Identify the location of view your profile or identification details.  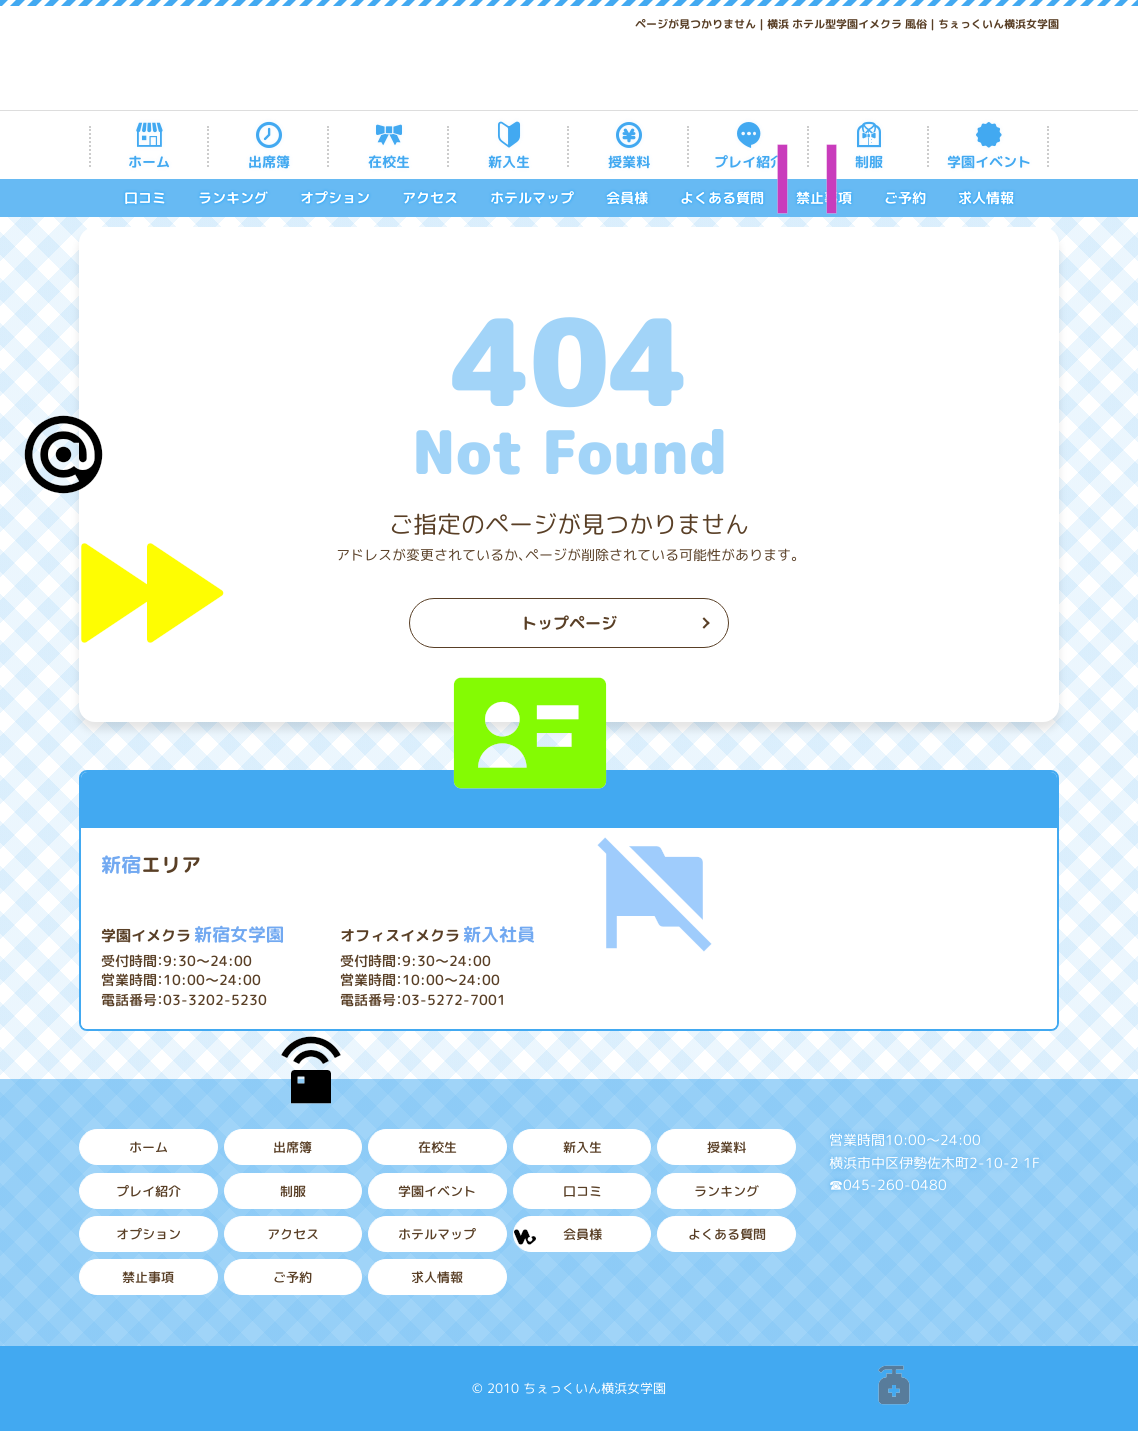
(530, 733).